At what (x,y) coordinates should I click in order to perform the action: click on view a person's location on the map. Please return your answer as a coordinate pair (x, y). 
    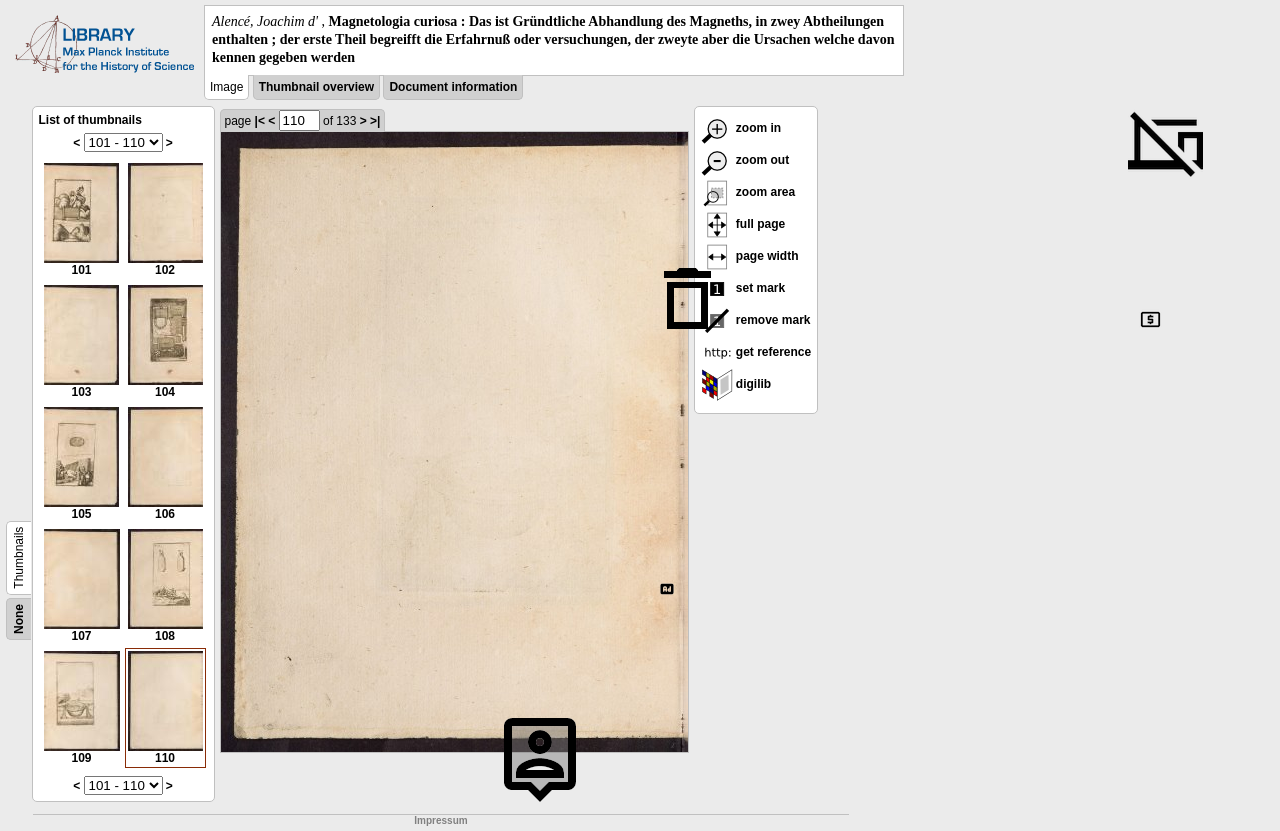
    Looking at the image, I should click on (540, 758).